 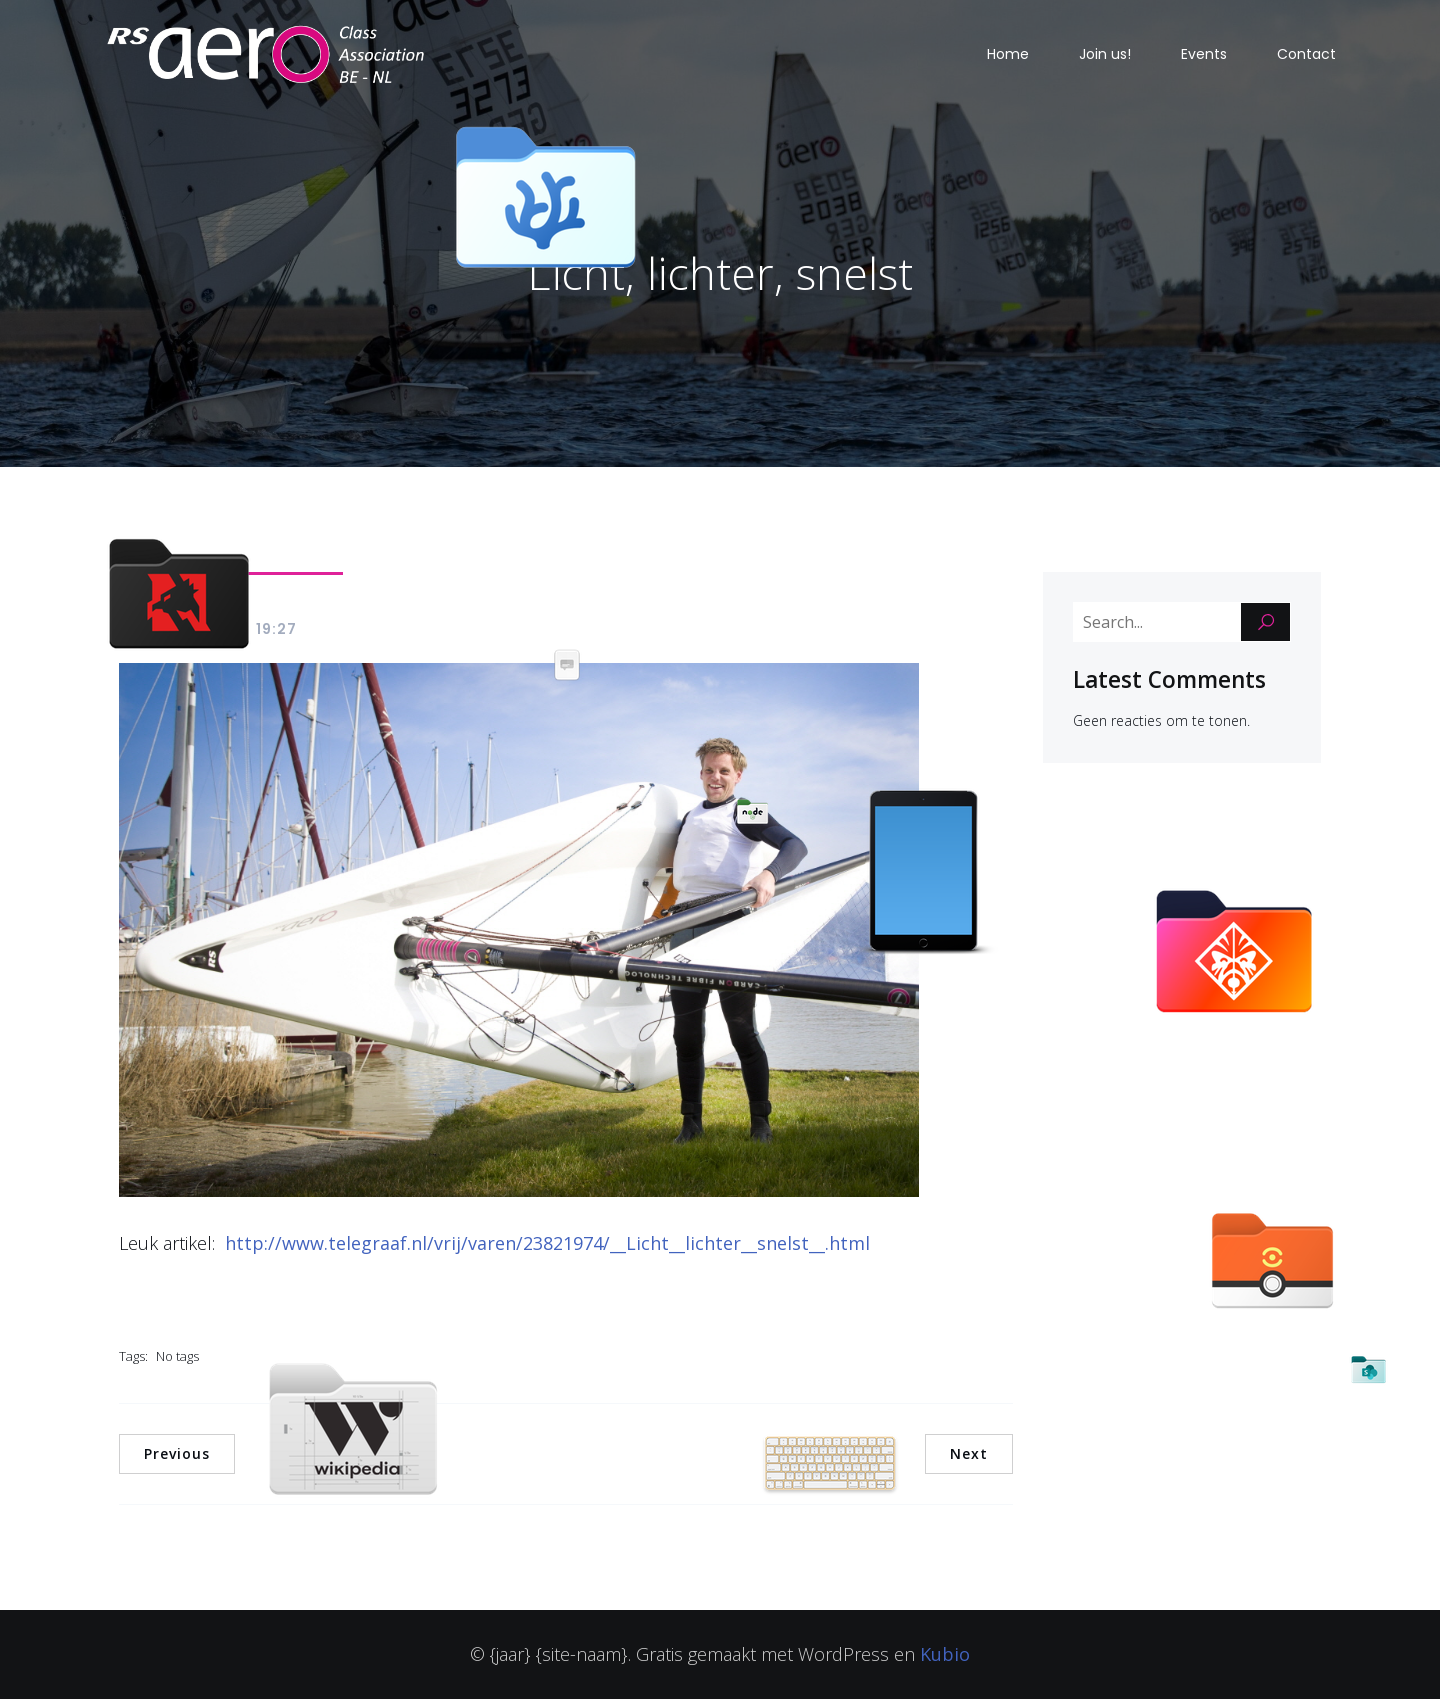 What do you see at coordinates (352, 1433) in the screenshot?
I see `open folder containing saved wikipedia articles` at bounding box center [352, 1433].